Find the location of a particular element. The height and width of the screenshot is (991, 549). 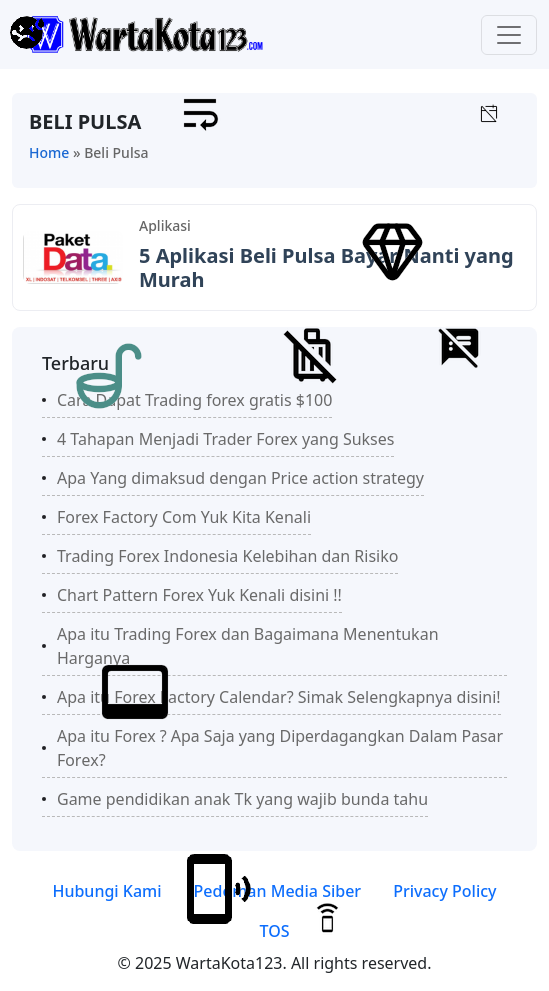

report feeling unwell or sick is located at coordinates (26, 32).